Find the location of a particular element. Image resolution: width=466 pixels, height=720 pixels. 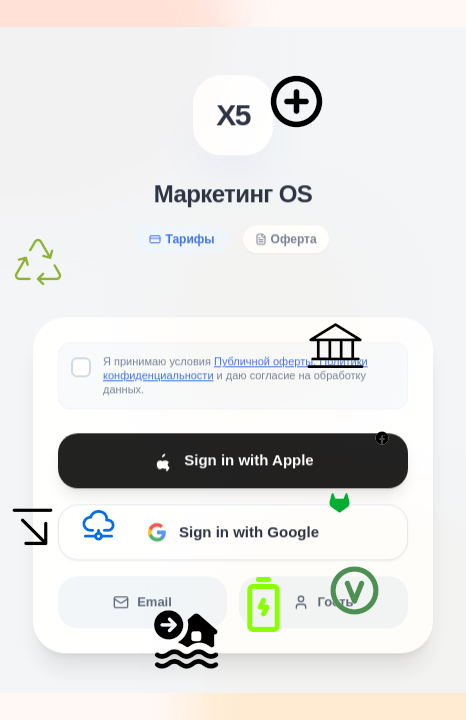

access banking or financial services is located at coordinates (335, 347).